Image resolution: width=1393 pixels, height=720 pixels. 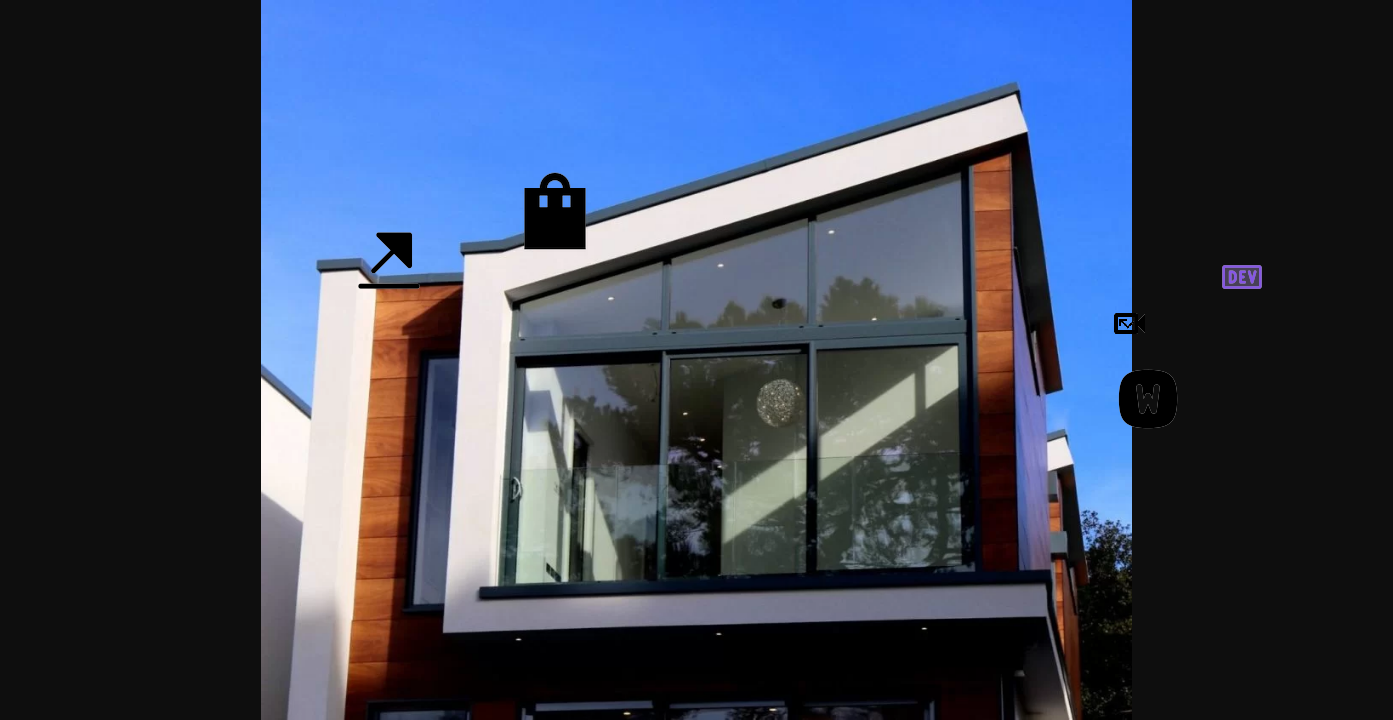 I want to click on app icon for a service or brand starting with "W", so click(x=1148, y=399).